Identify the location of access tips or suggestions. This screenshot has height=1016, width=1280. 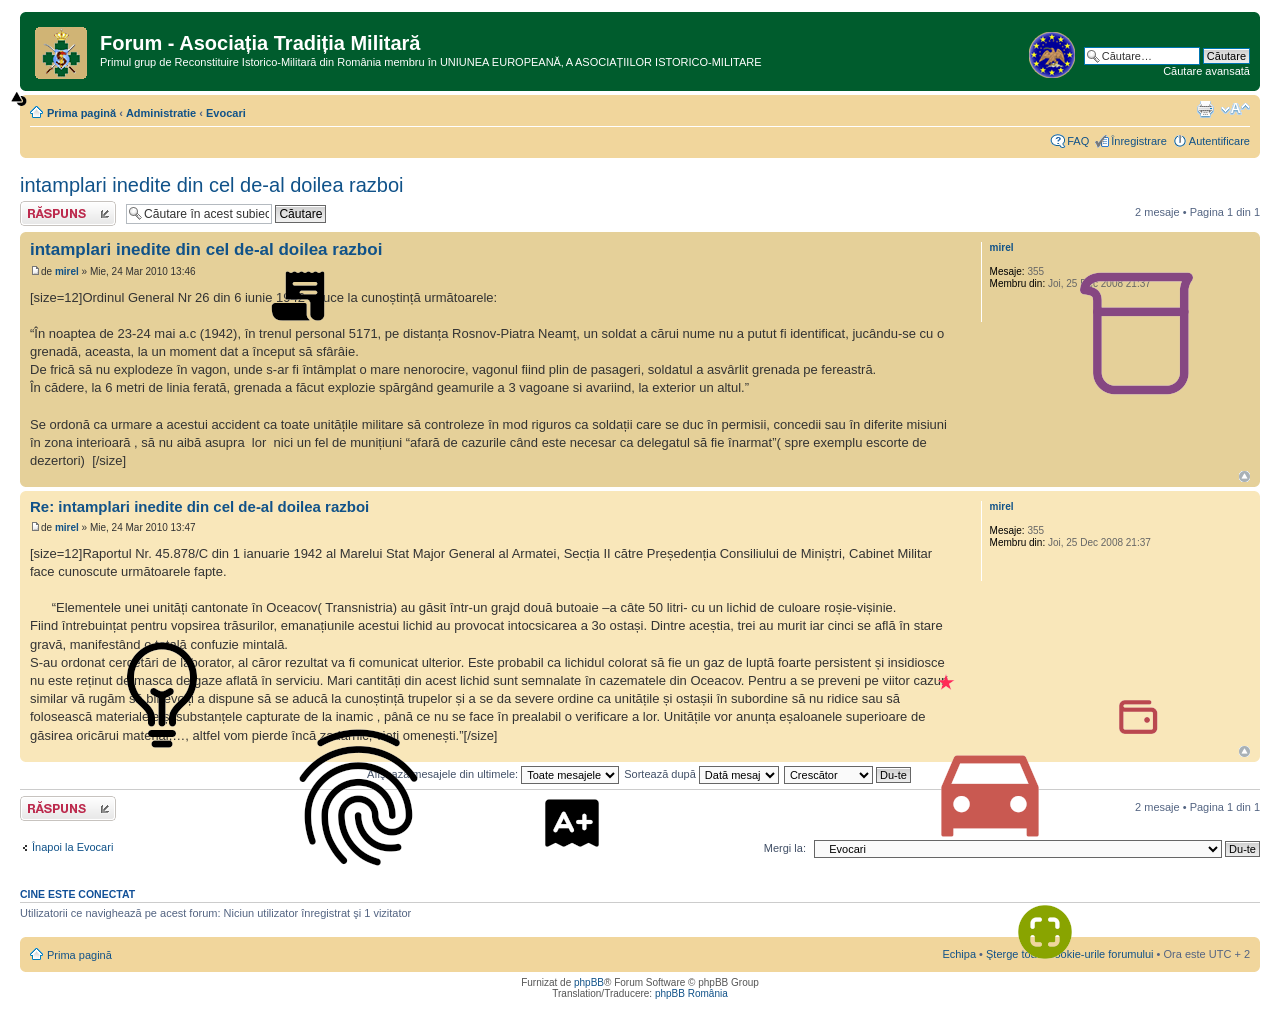
(162, 695).